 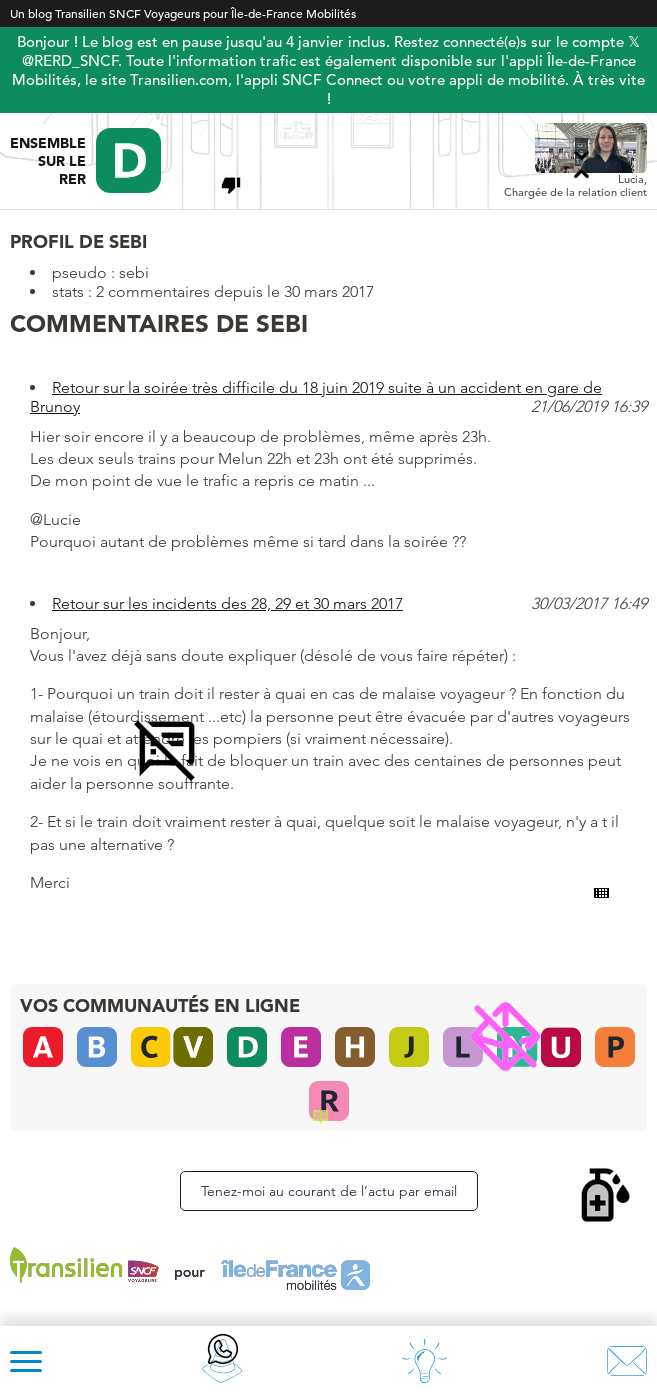 I want to click on open WhatsApp messaging app, so click(x=223, y=1349).